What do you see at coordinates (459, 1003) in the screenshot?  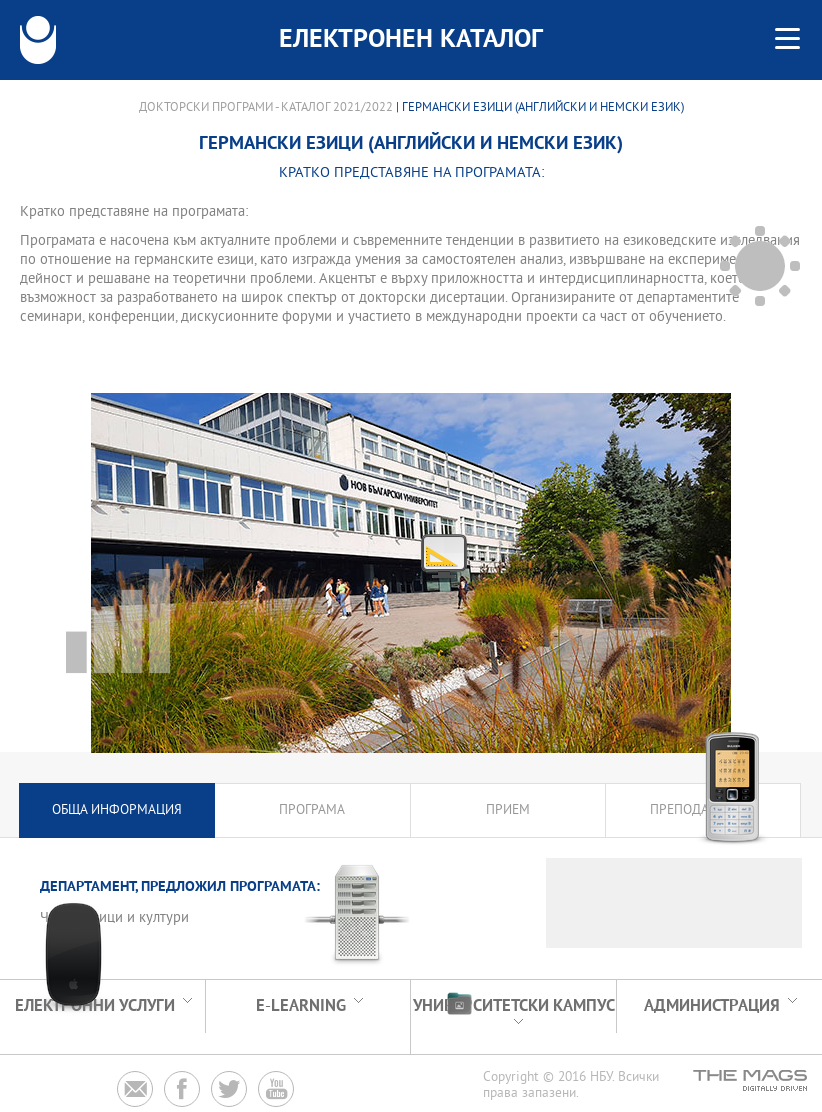 I see `open your pictures folder` at bounding box center [459, 1003].